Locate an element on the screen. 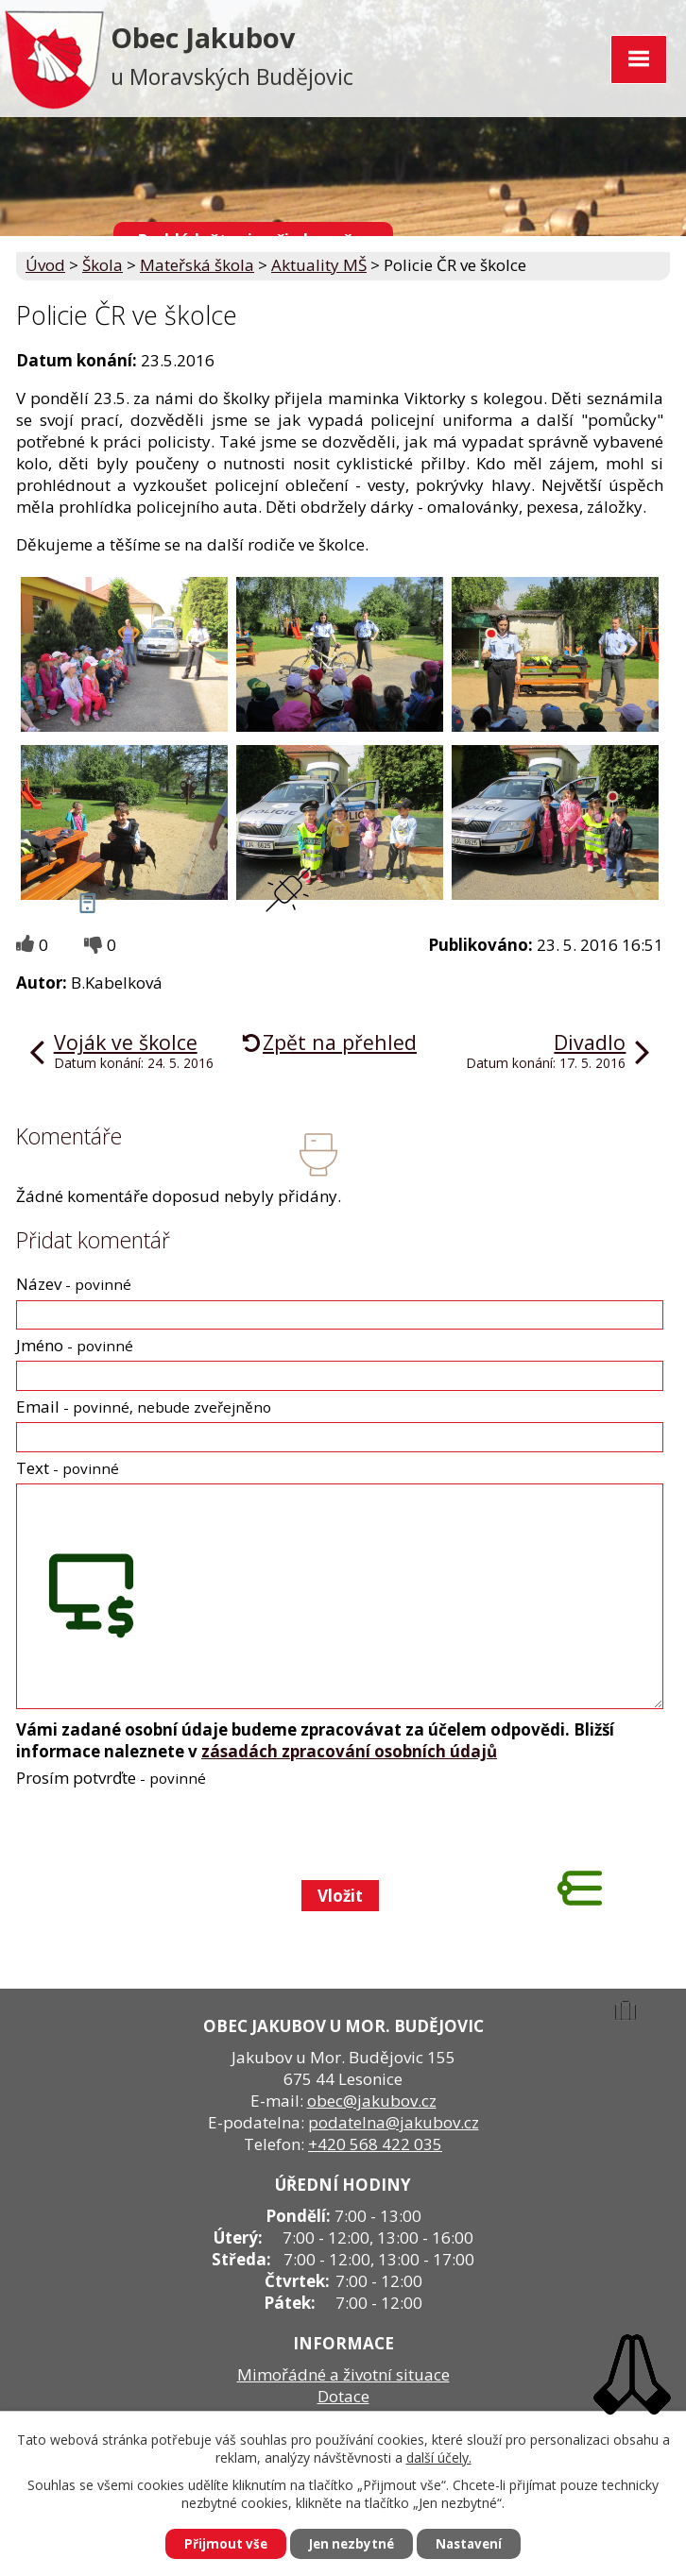  access travel or trip planning features is located at coordinates (626, 2011).